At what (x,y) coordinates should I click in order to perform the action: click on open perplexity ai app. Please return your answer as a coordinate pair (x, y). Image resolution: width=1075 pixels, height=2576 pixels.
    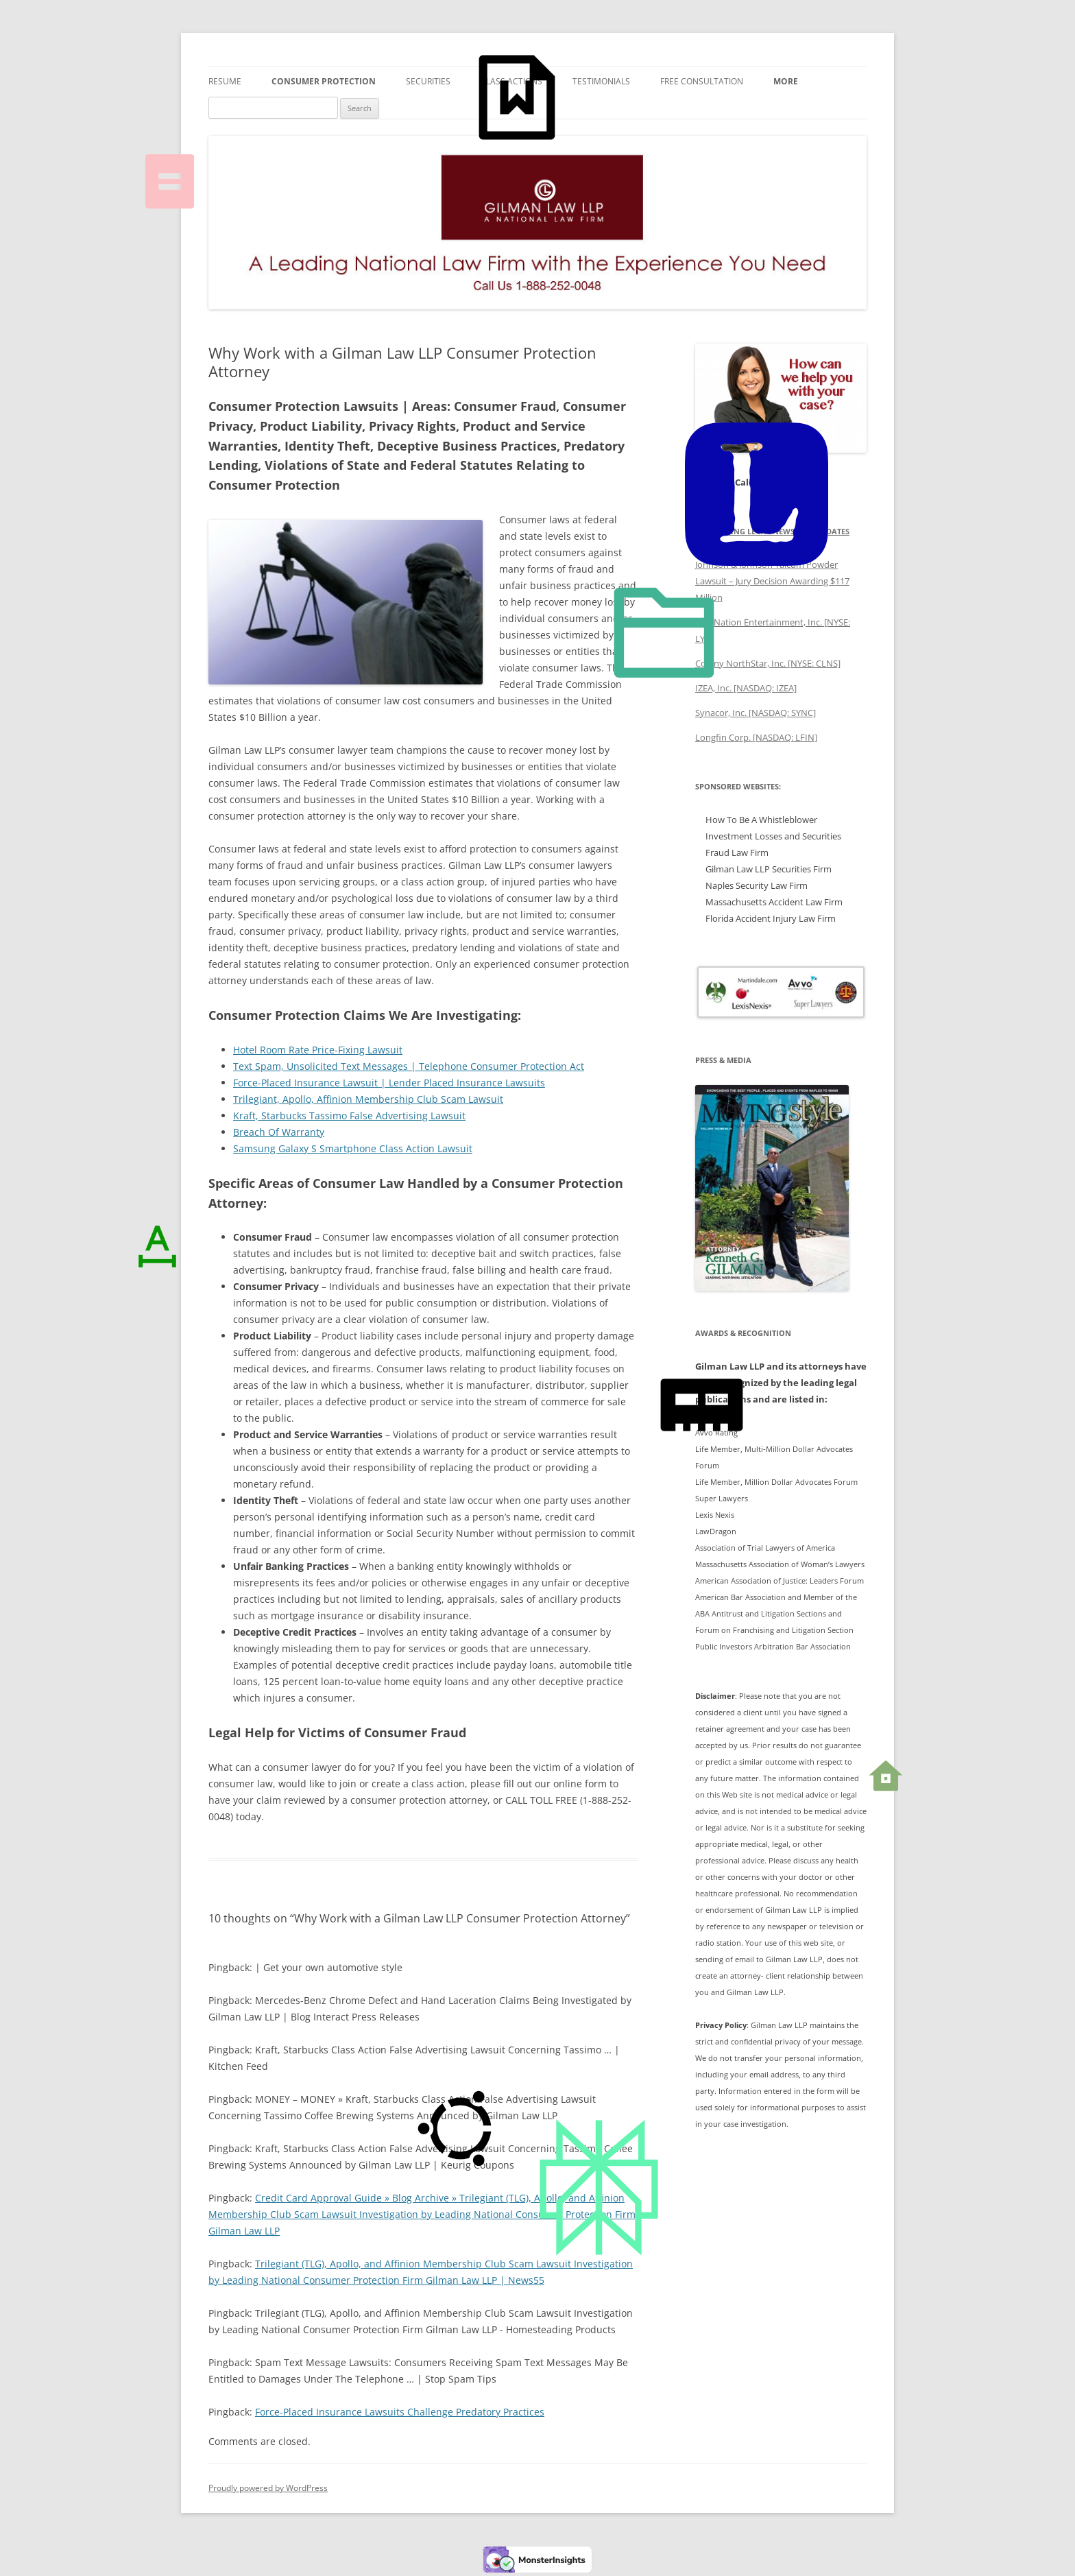
    Looking at the image, I should click on (599, 2187).